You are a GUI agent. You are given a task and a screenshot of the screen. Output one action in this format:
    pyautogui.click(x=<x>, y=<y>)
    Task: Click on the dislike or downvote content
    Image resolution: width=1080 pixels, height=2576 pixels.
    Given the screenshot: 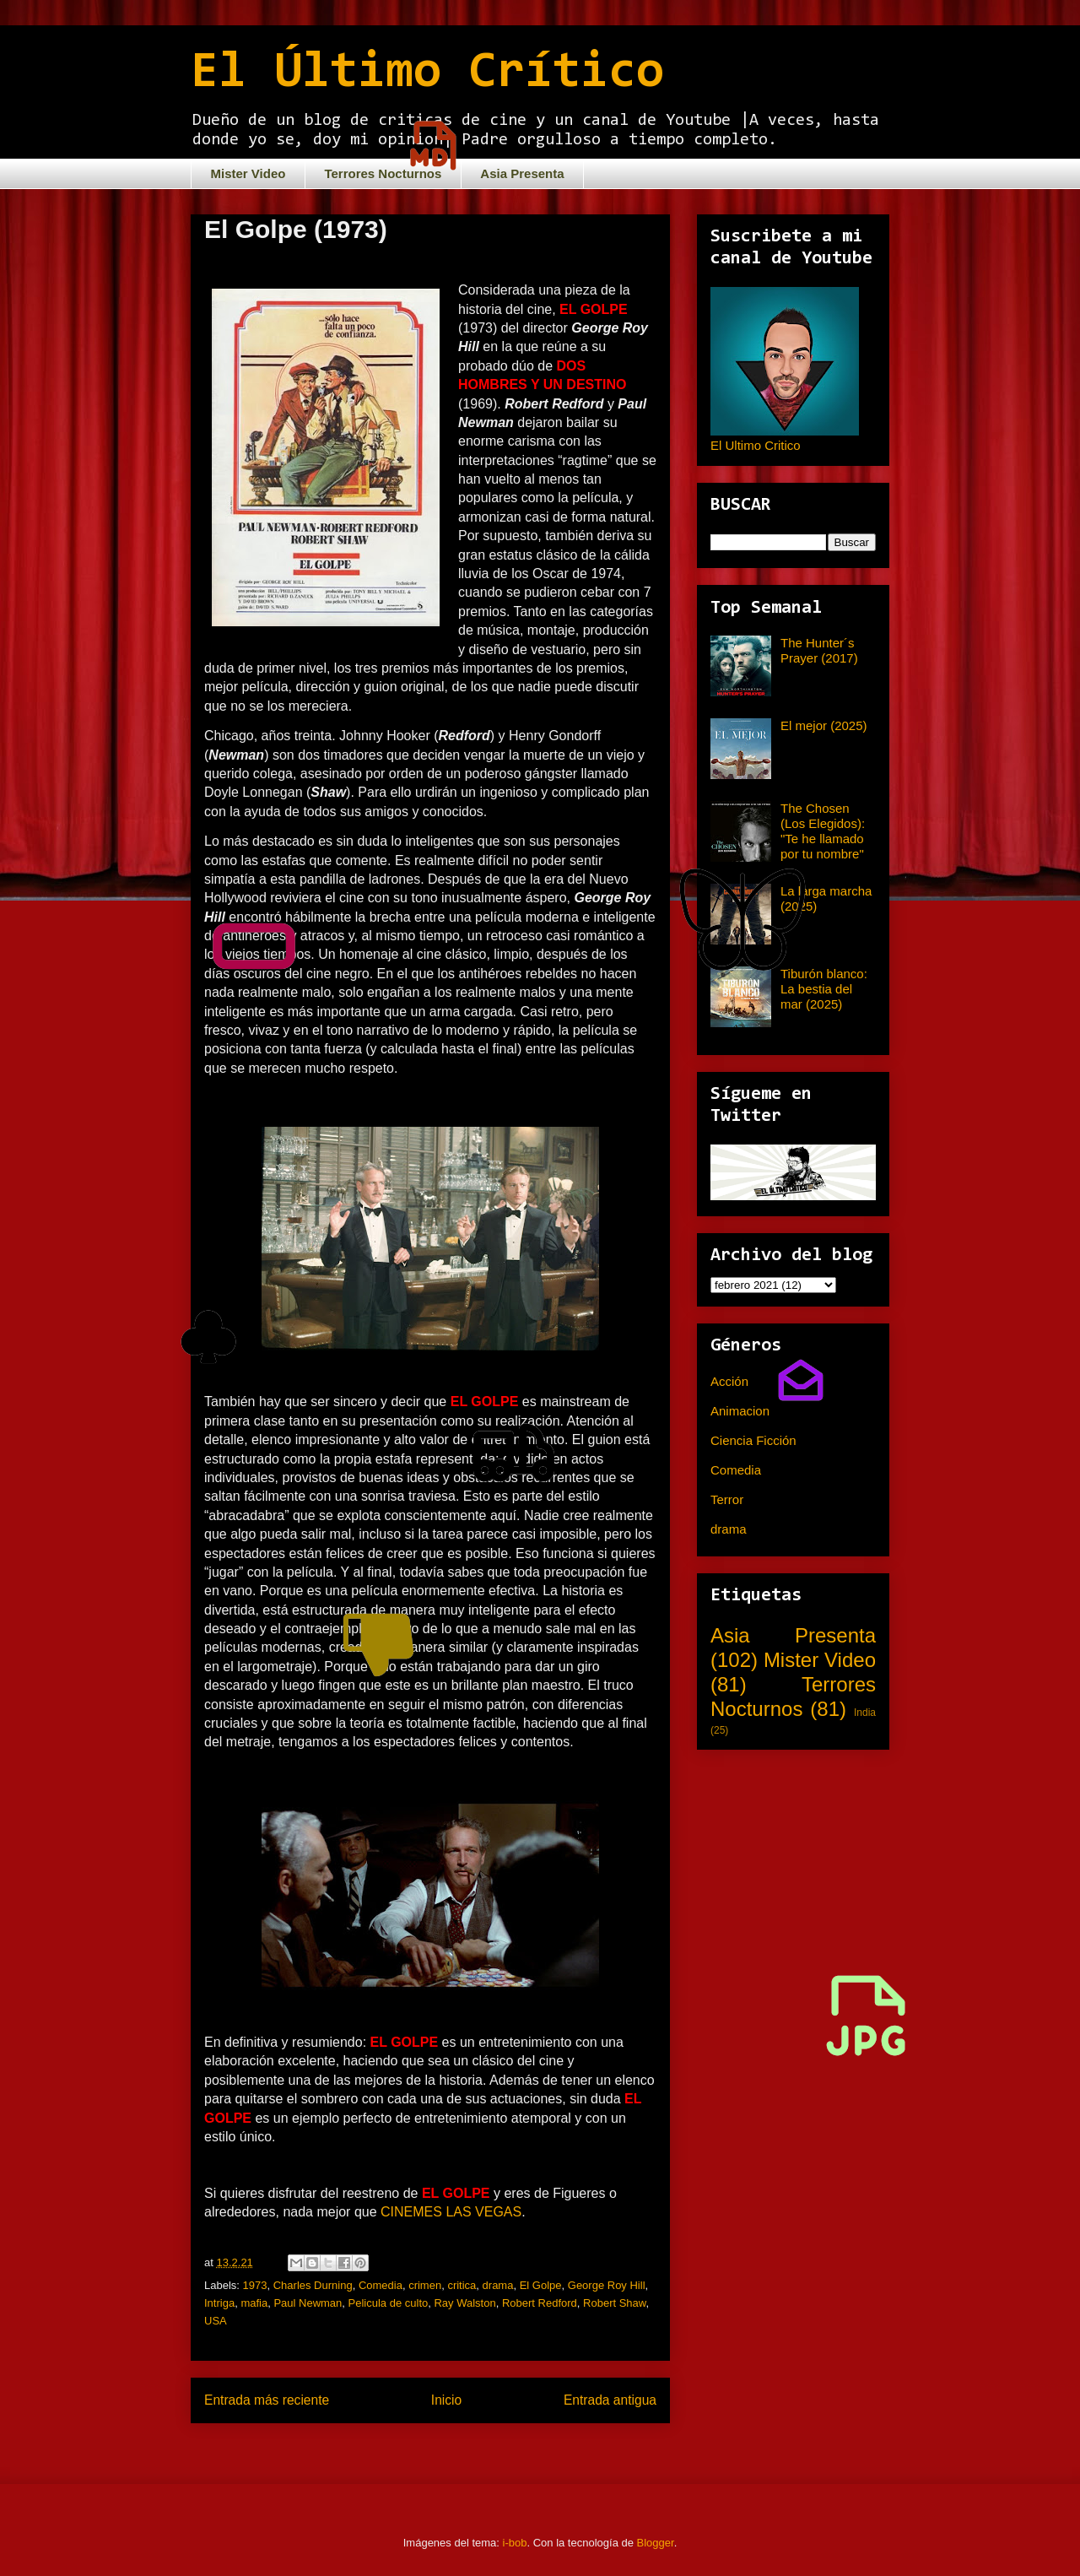 What is the action you would take?
    pyautogui.click(x=378, y=1641)
    